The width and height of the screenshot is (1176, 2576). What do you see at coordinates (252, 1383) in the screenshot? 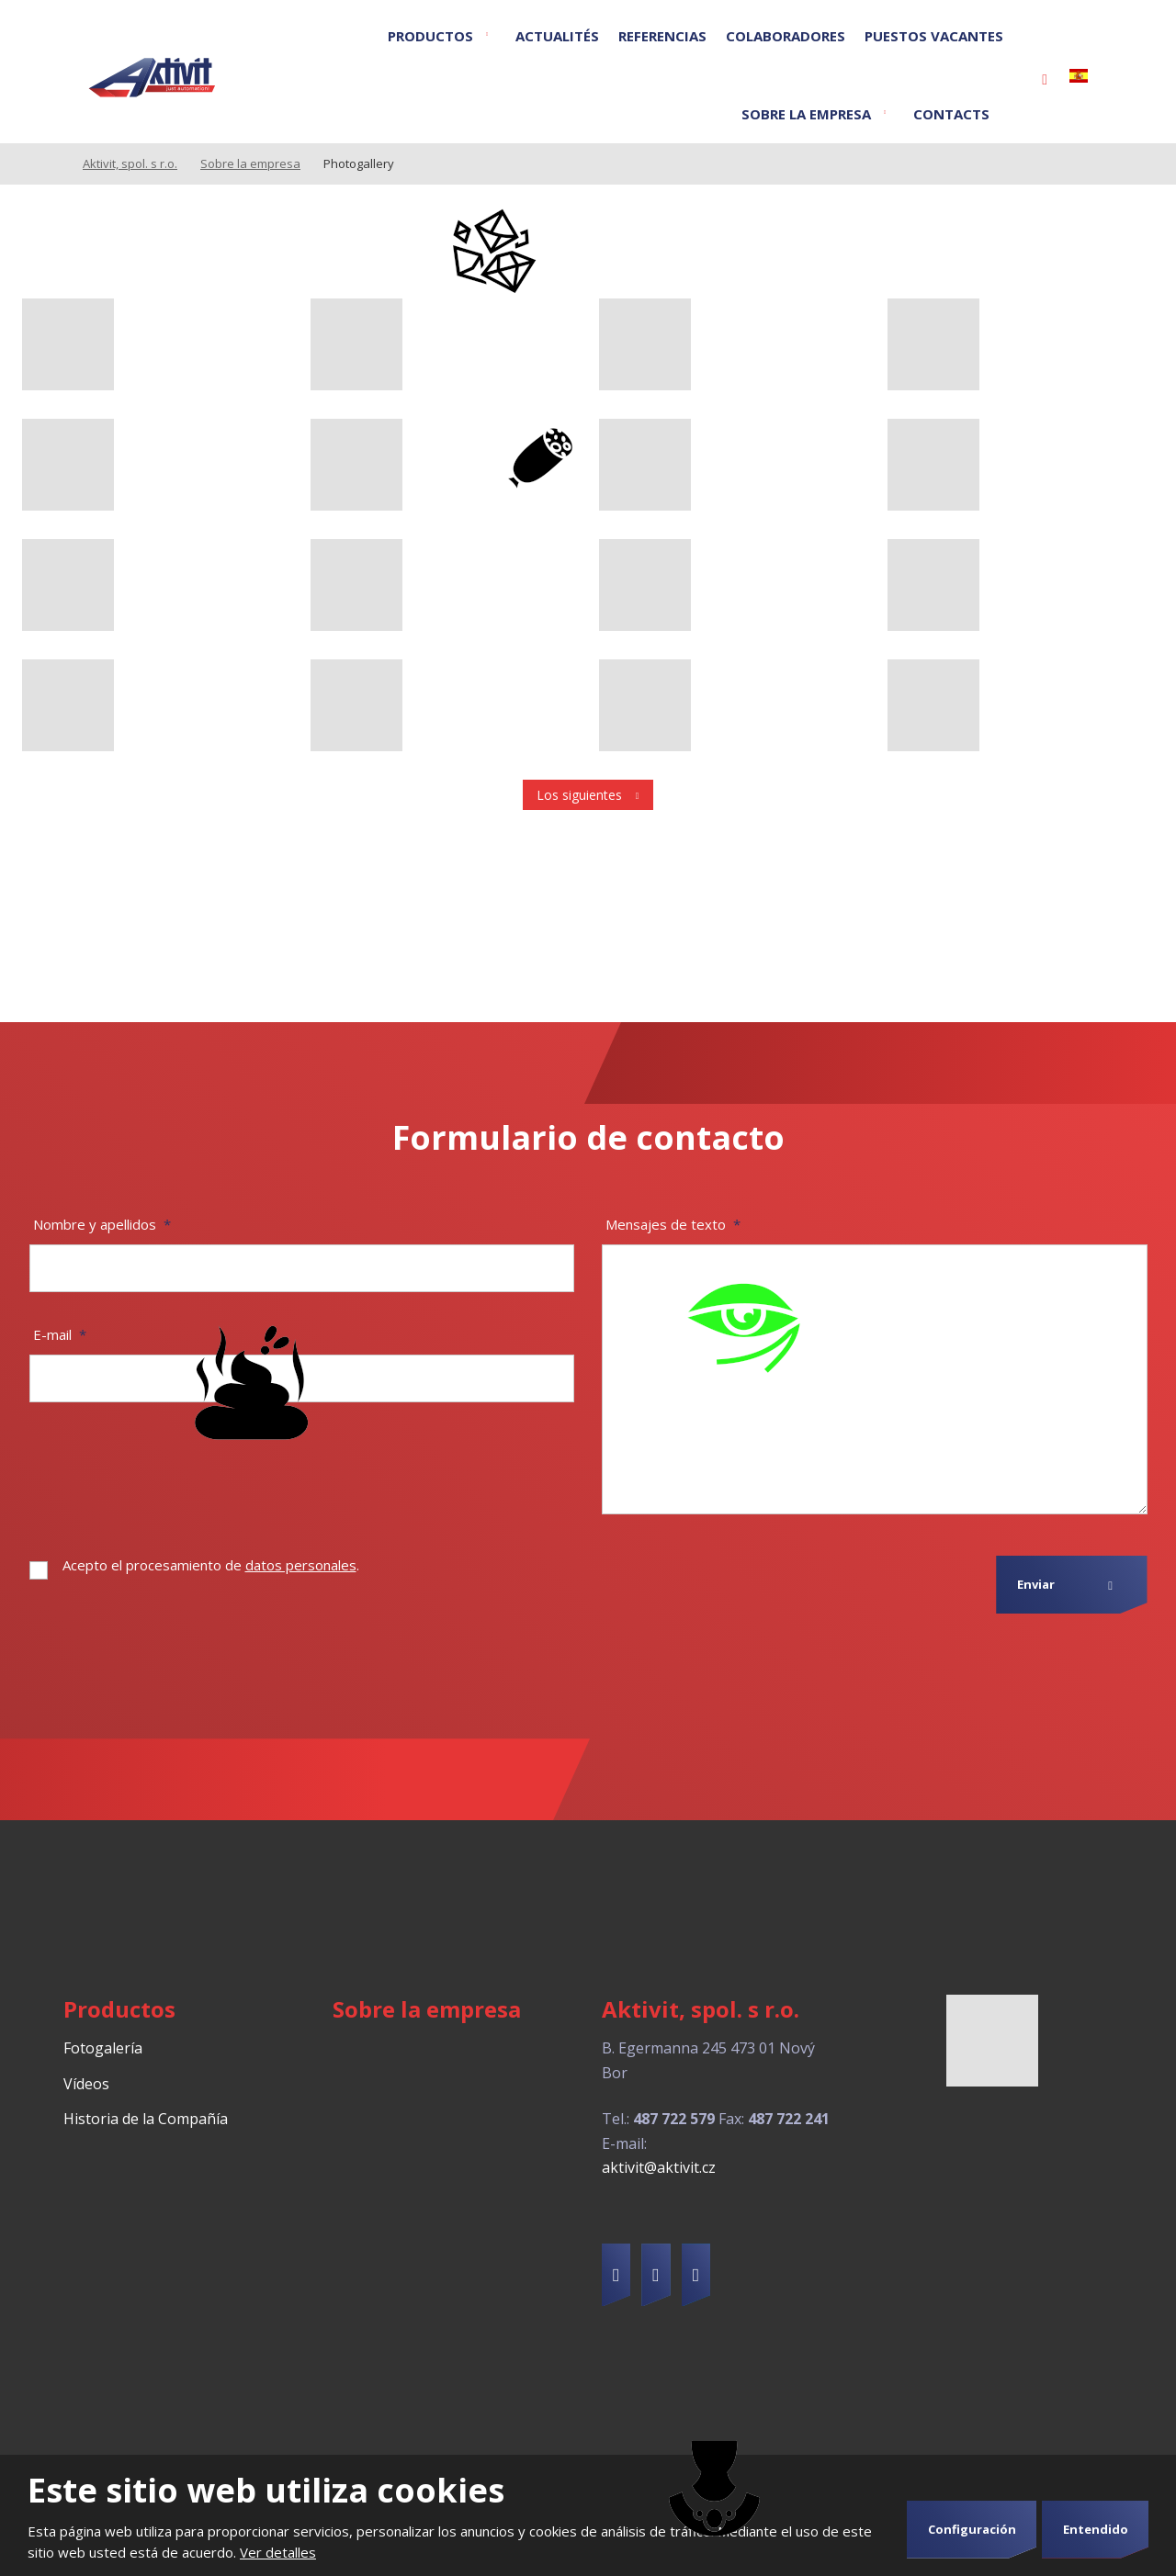
I see `indicates a bad or low-quality item in a game` at bounding box center [252, 1383].